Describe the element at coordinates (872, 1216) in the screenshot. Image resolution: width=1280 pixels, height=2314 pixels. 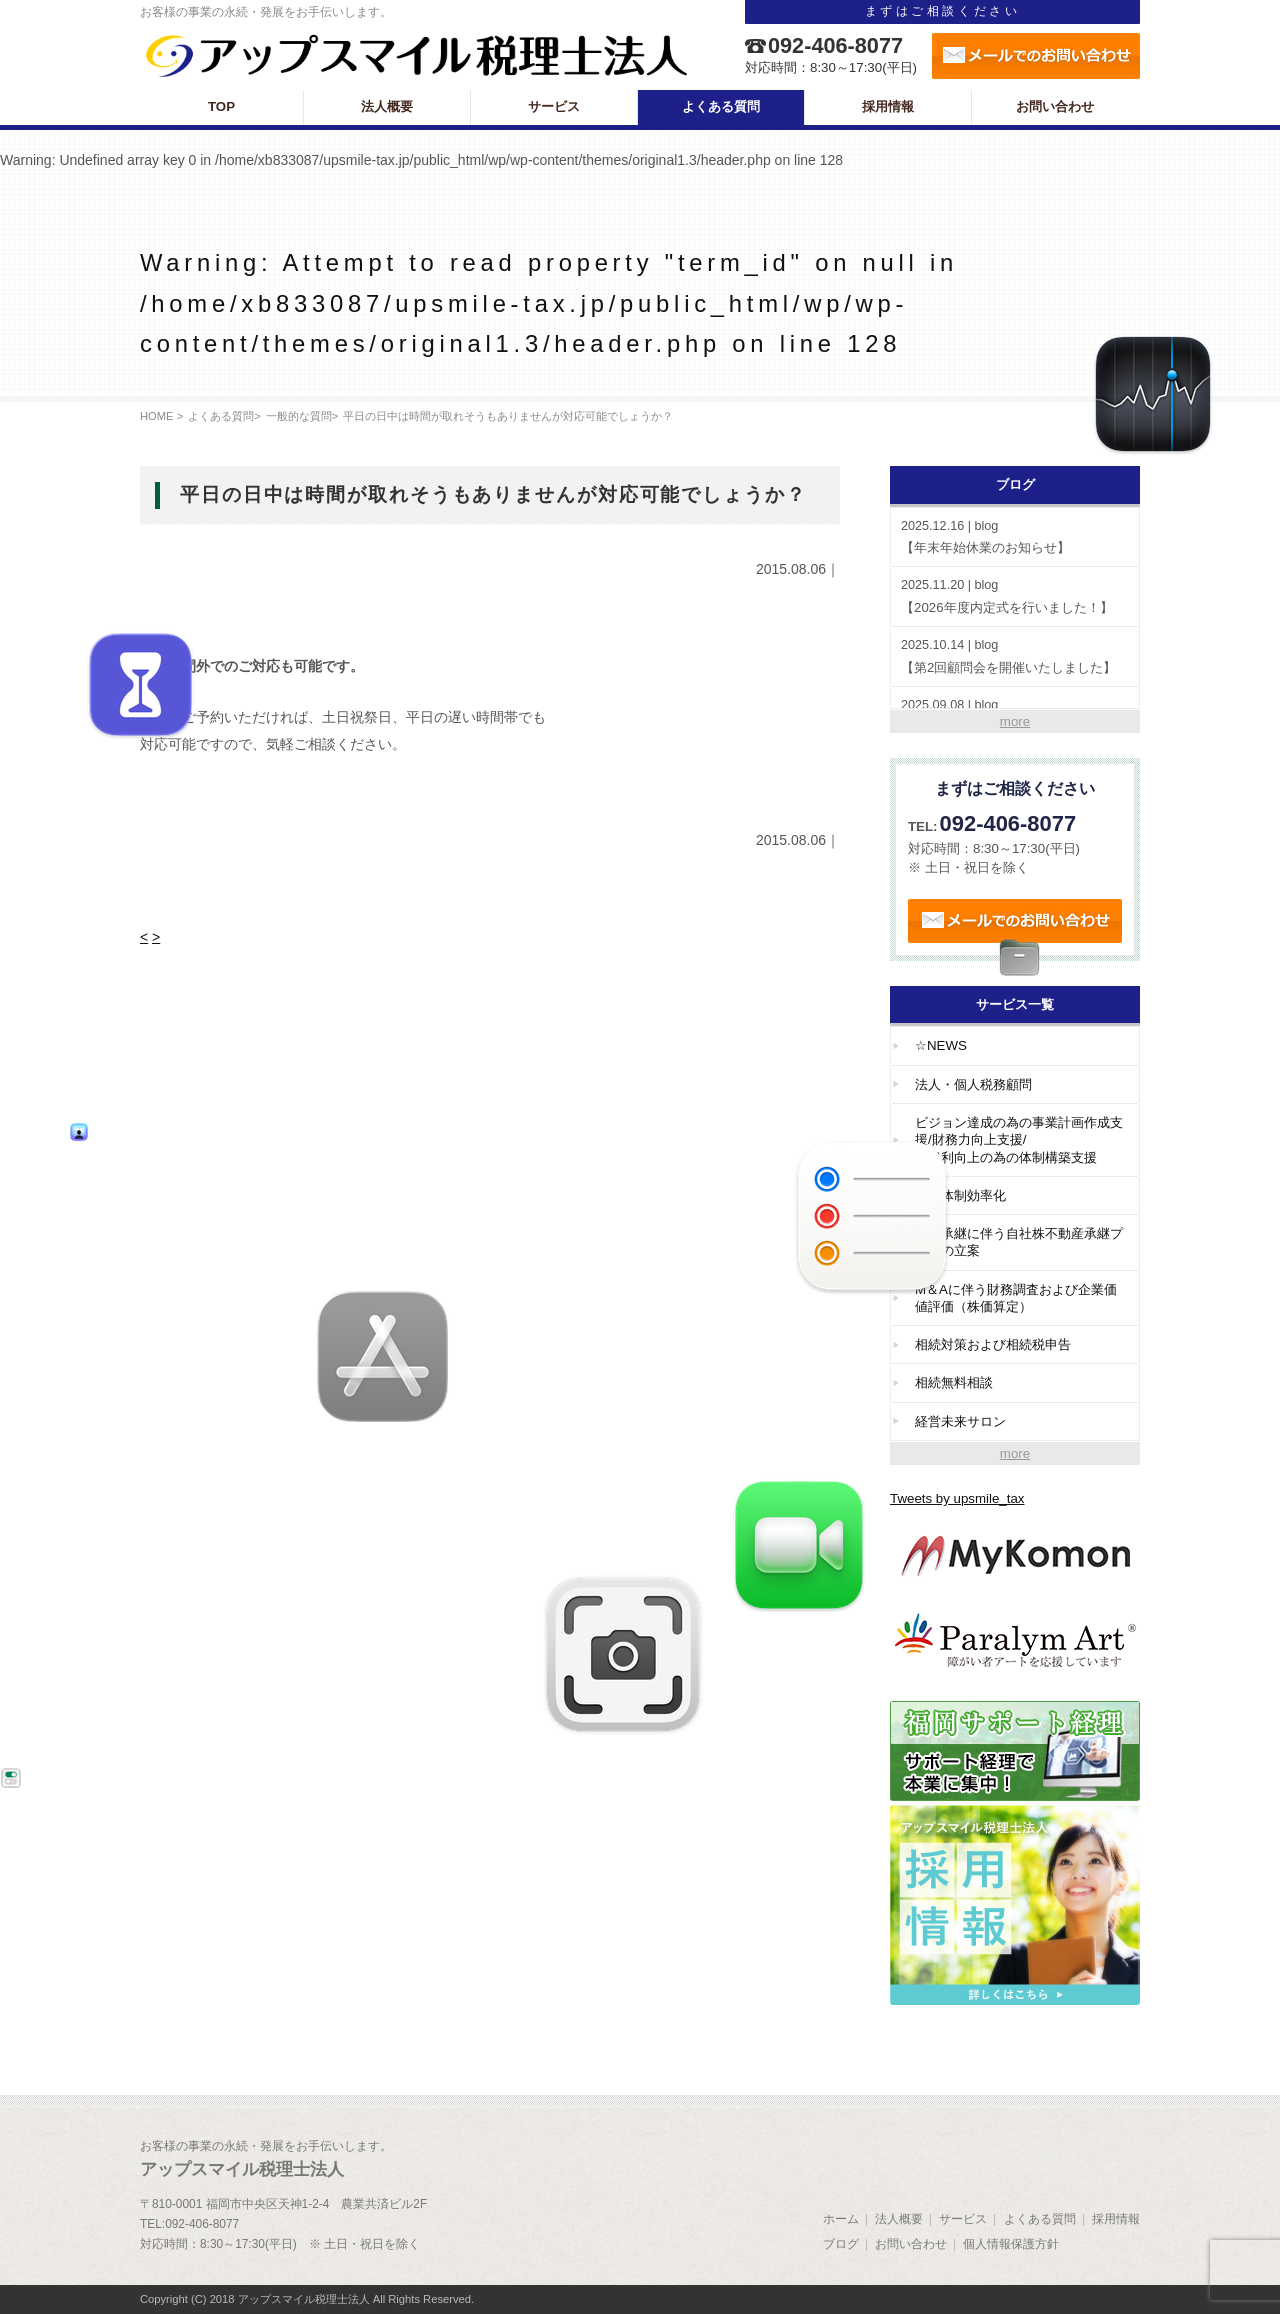
I see `open the Reminders app` at that location.